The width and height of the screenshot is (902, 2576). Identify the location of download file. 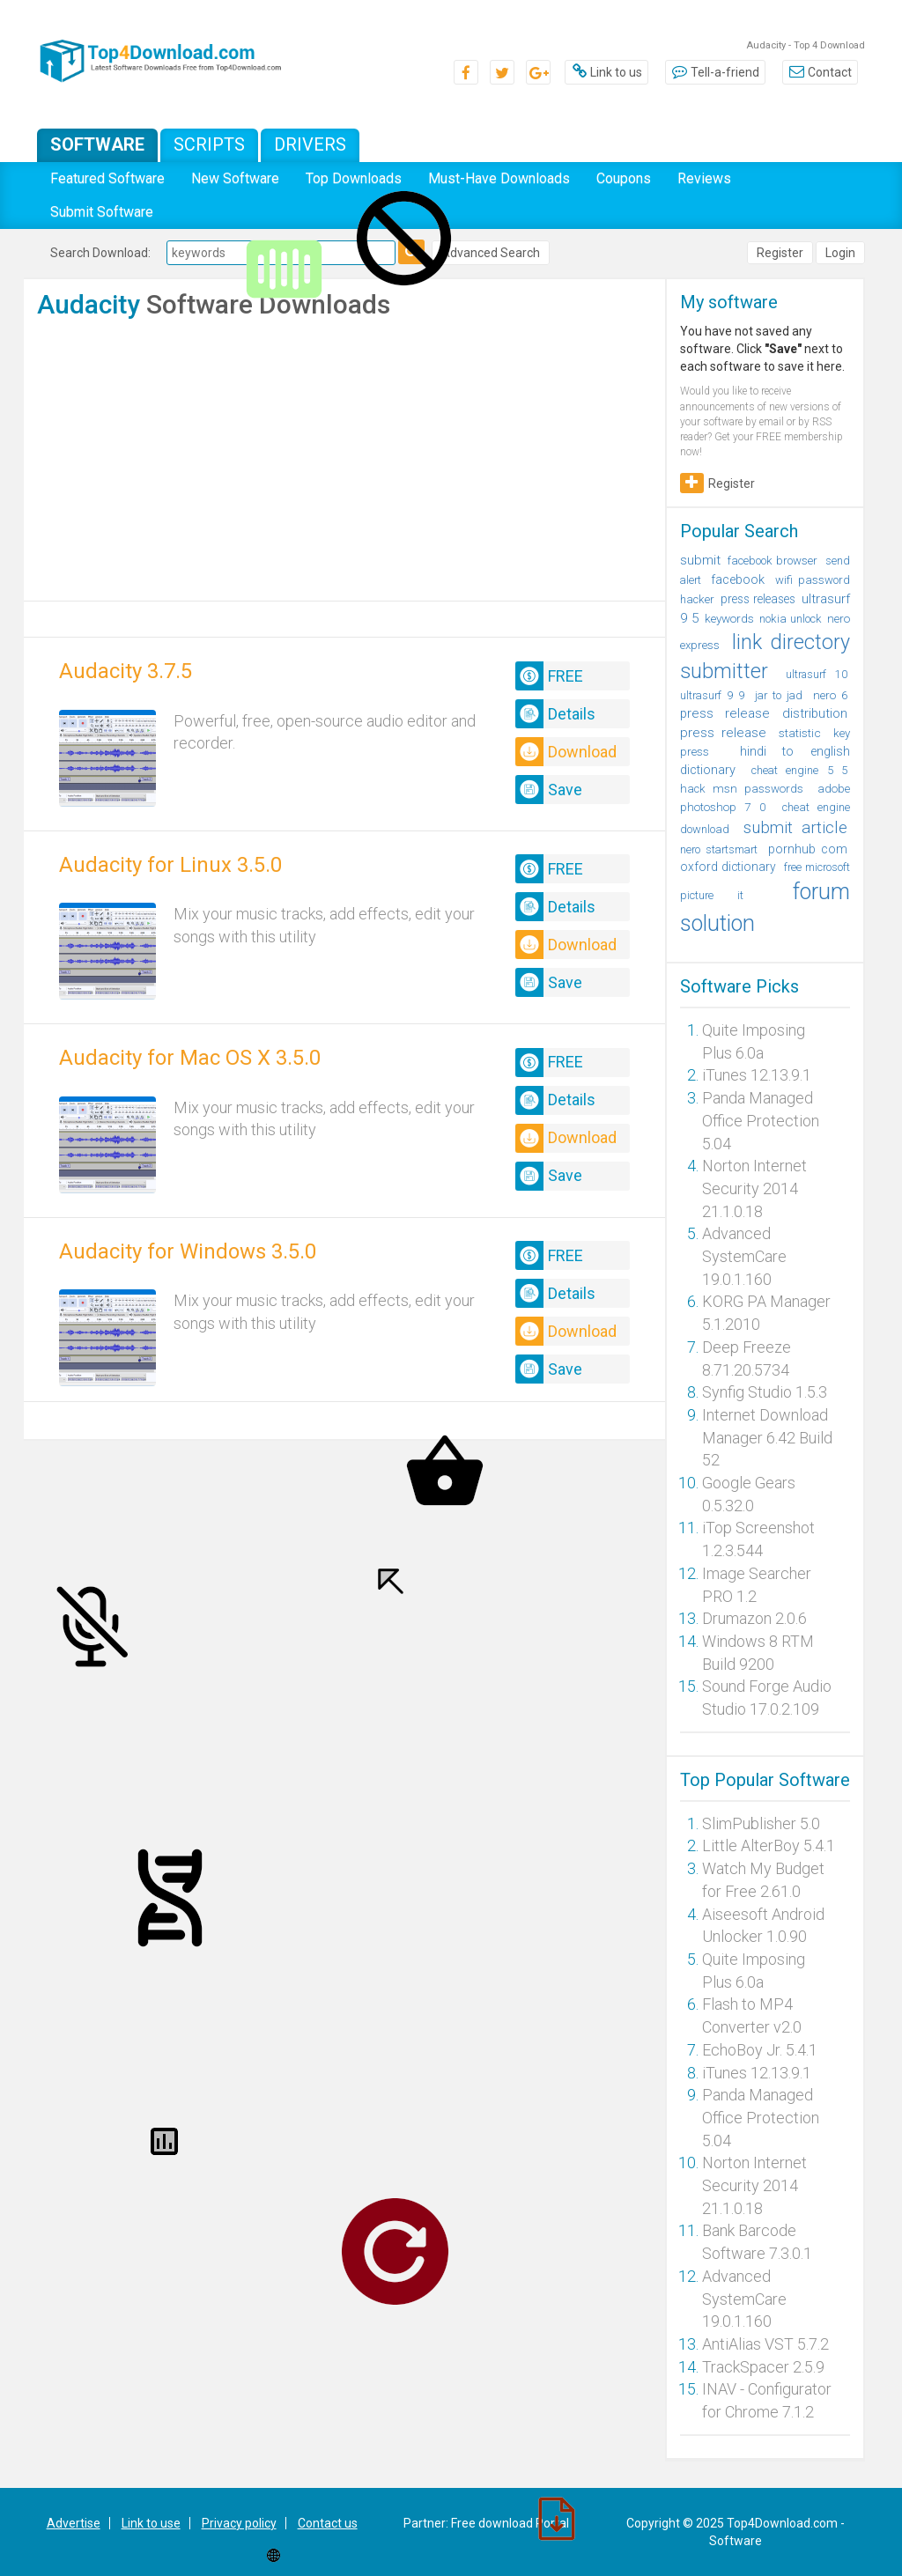
(557, 2519).